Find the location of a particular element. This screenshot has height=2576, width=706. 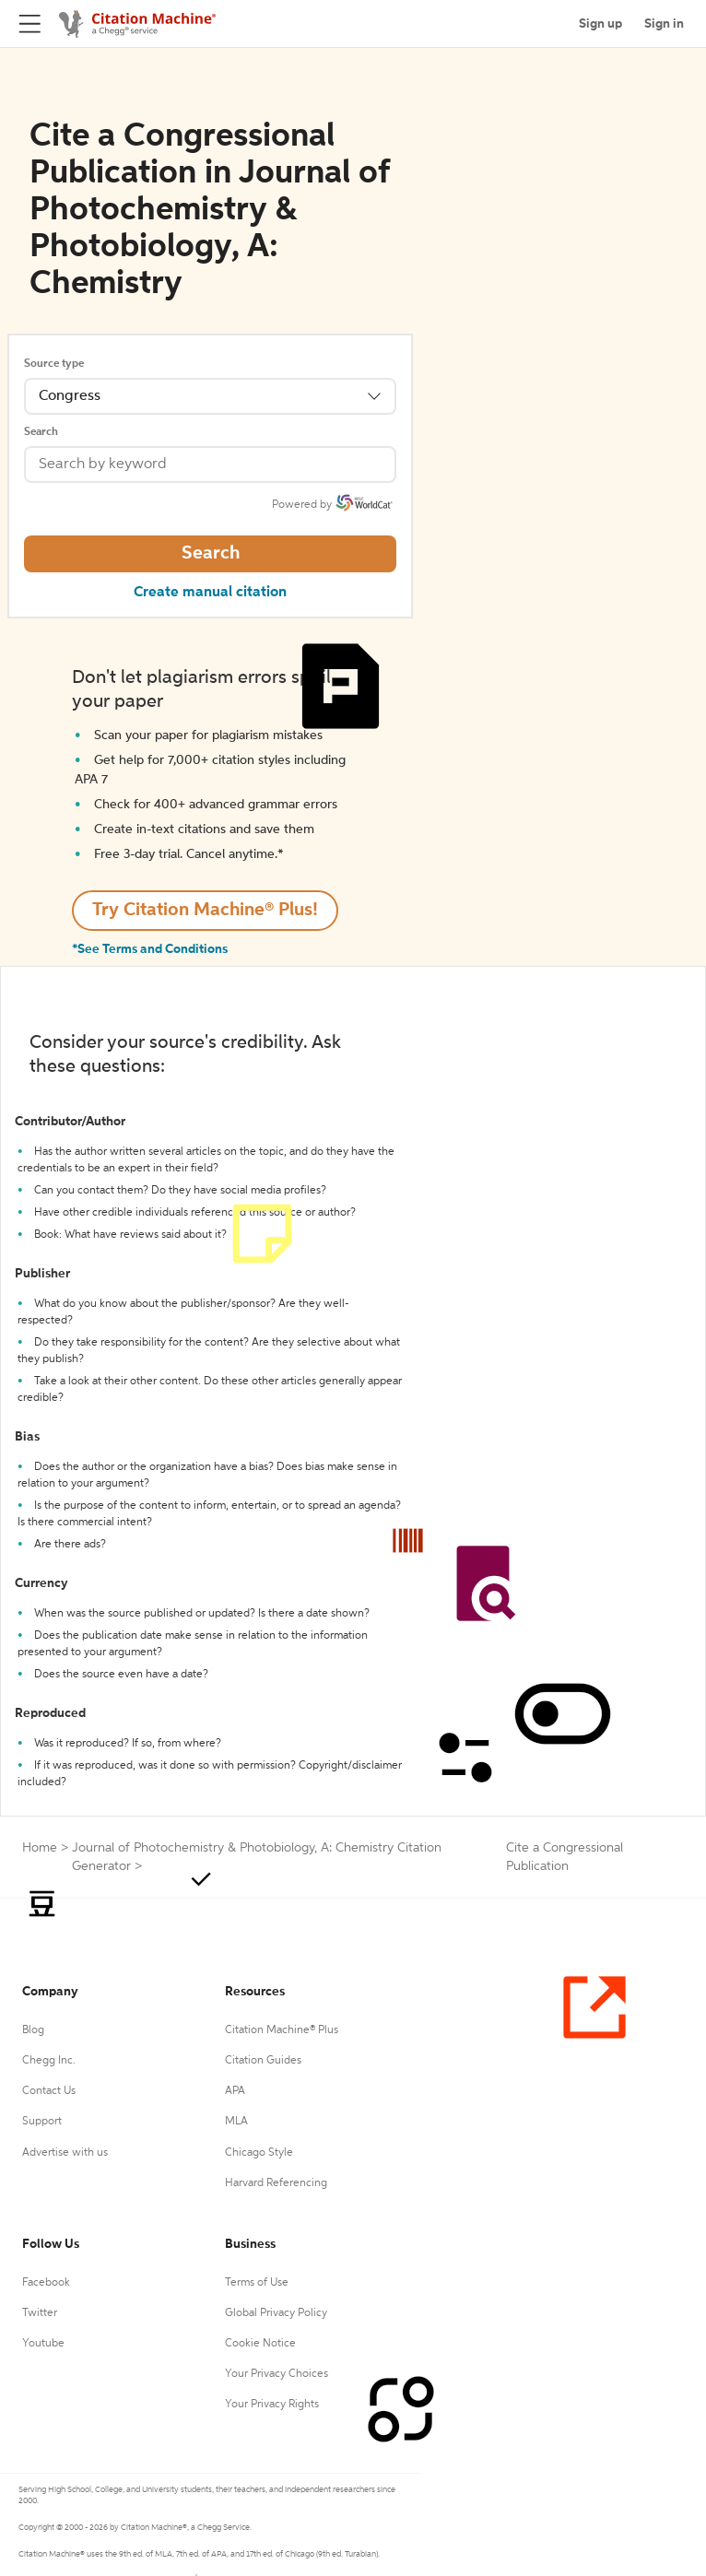

create a new sticky note is located at coordinates (262, 1233).